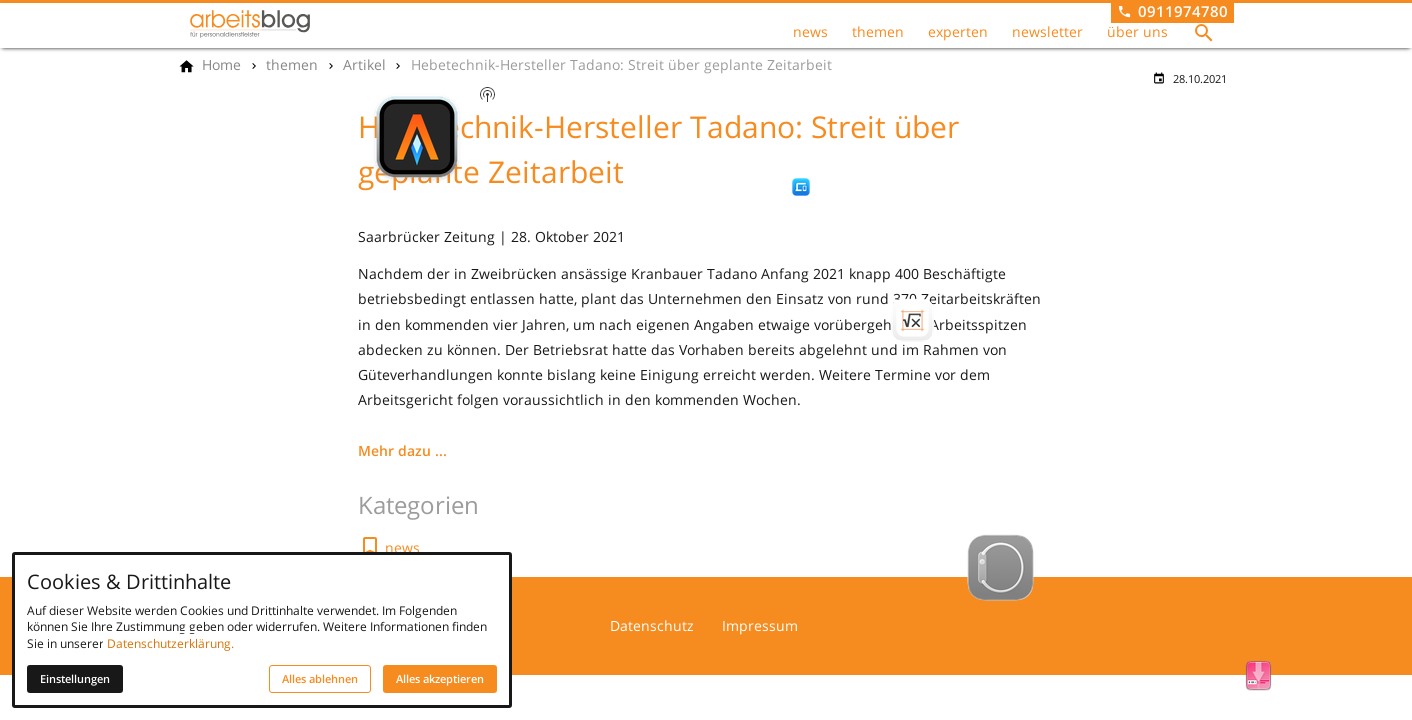 The height and width of the screenshot is (720, 1412). What do you see at coordinates (417, 137) in the screenshot?
I see `launch alacritty terminal emulator` at bounding box center [417, 137].